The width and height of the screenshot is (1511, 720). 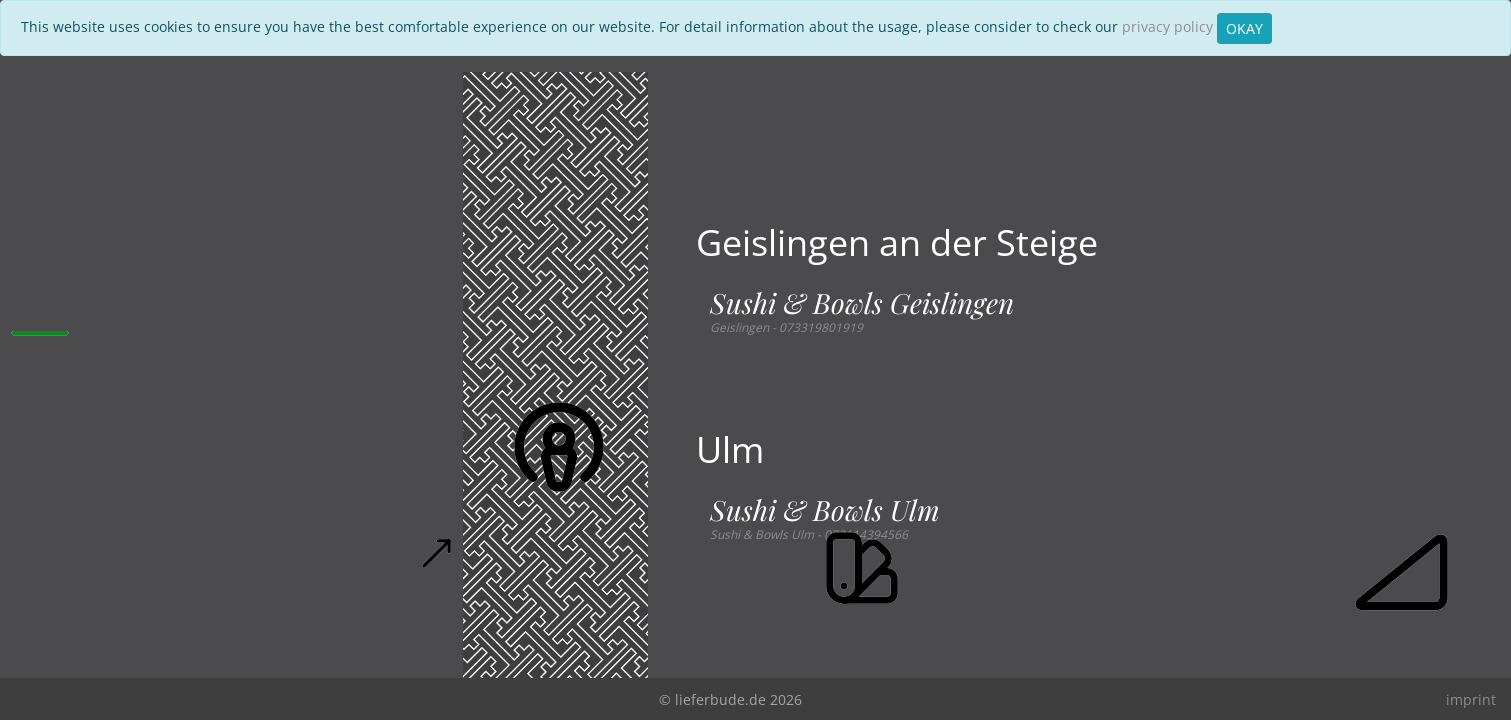 I want to click on open Apple Podcasts app, so click(x=559, y=447).